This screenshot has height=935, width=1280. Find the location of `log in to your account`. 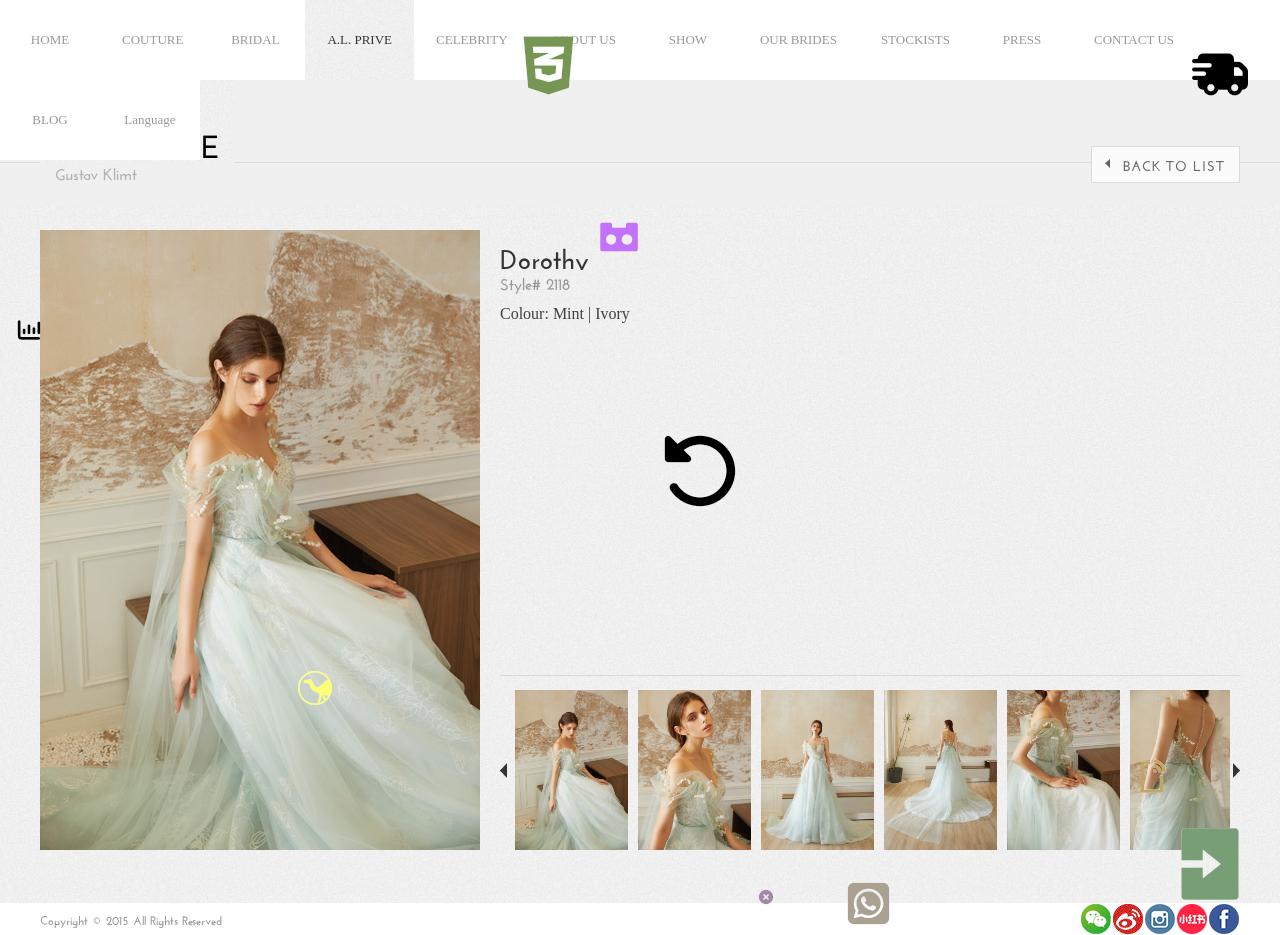

log in to your account is located at coordinates (1210, 864).